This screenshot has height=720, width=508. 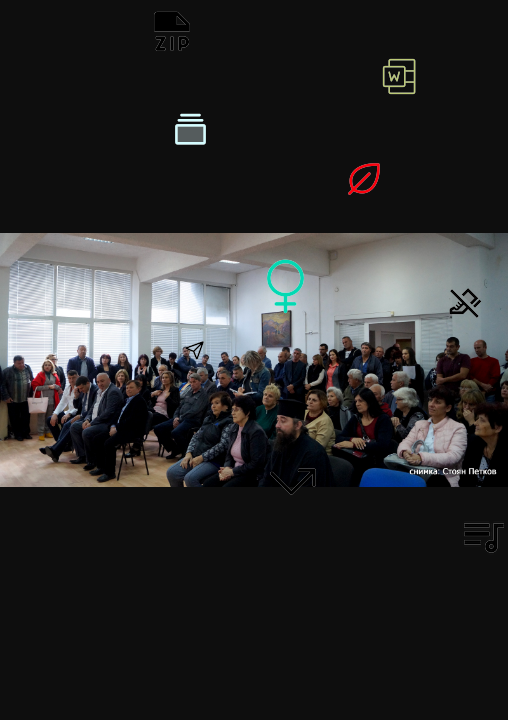 I want to click on reply to a message, so click(x=293, y=480).